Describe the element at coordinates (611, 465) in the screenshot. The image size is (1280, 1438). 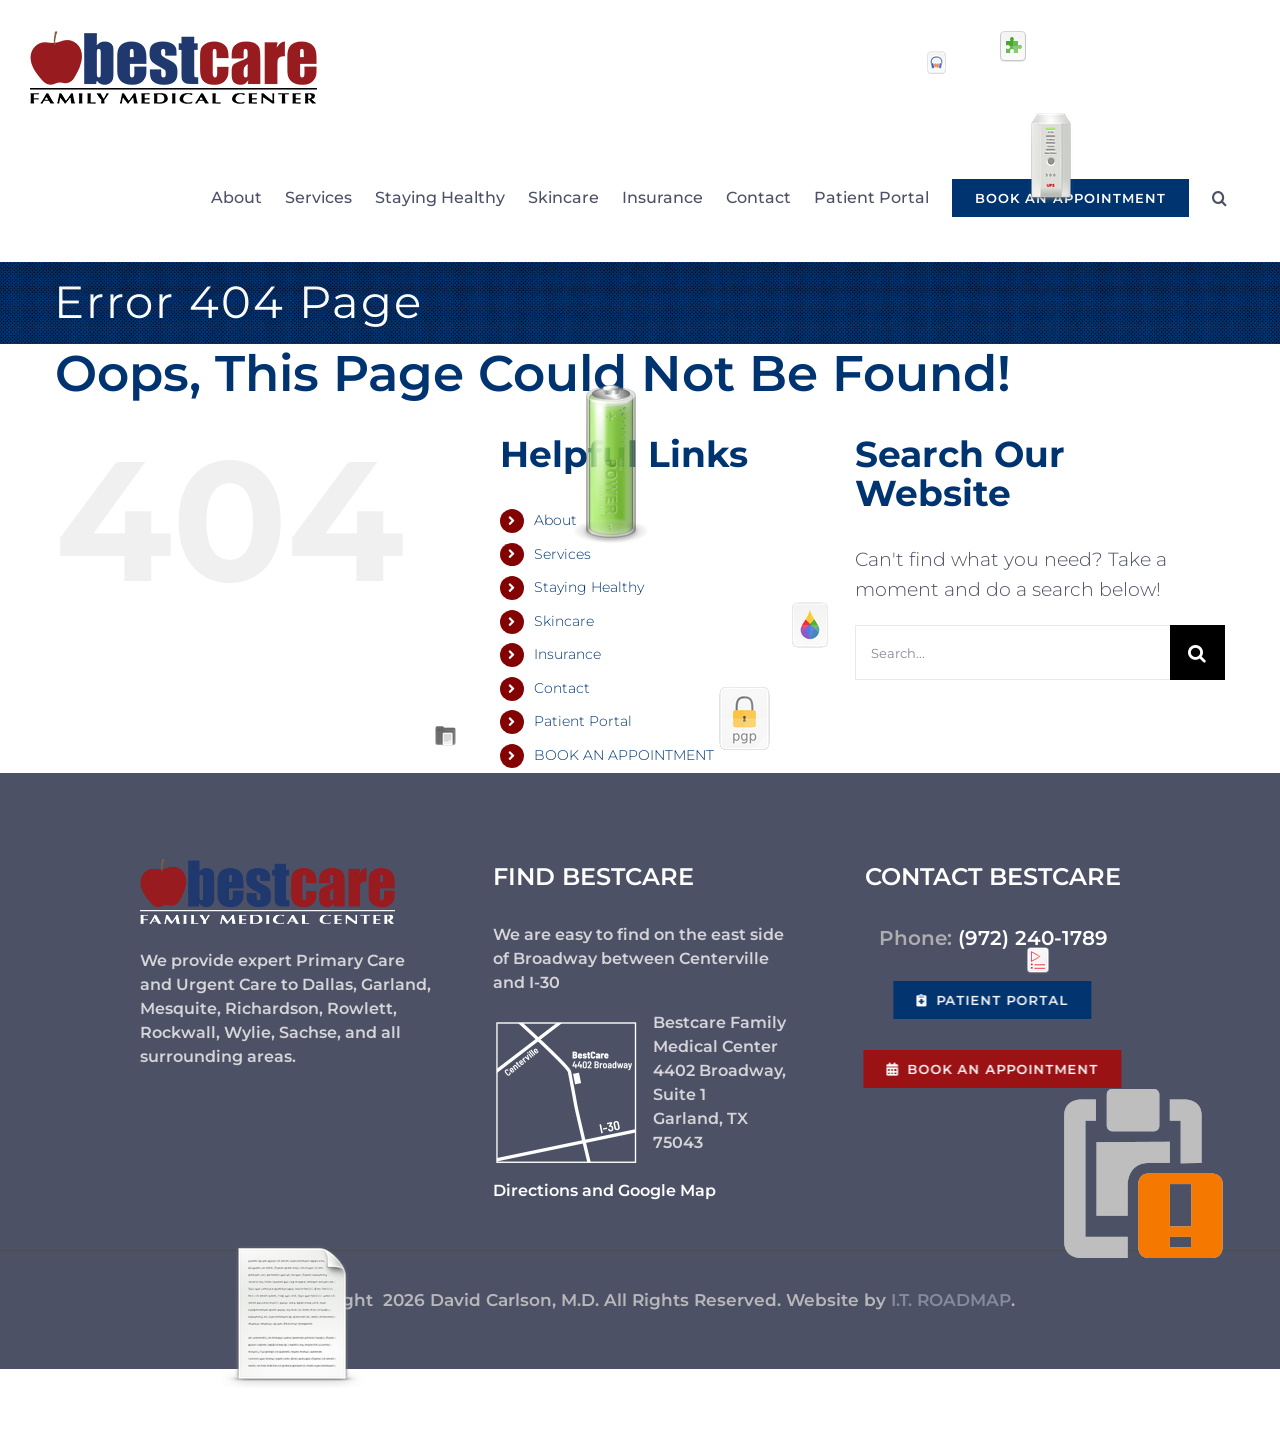
I see `indicates battery is fully charged` at that location.